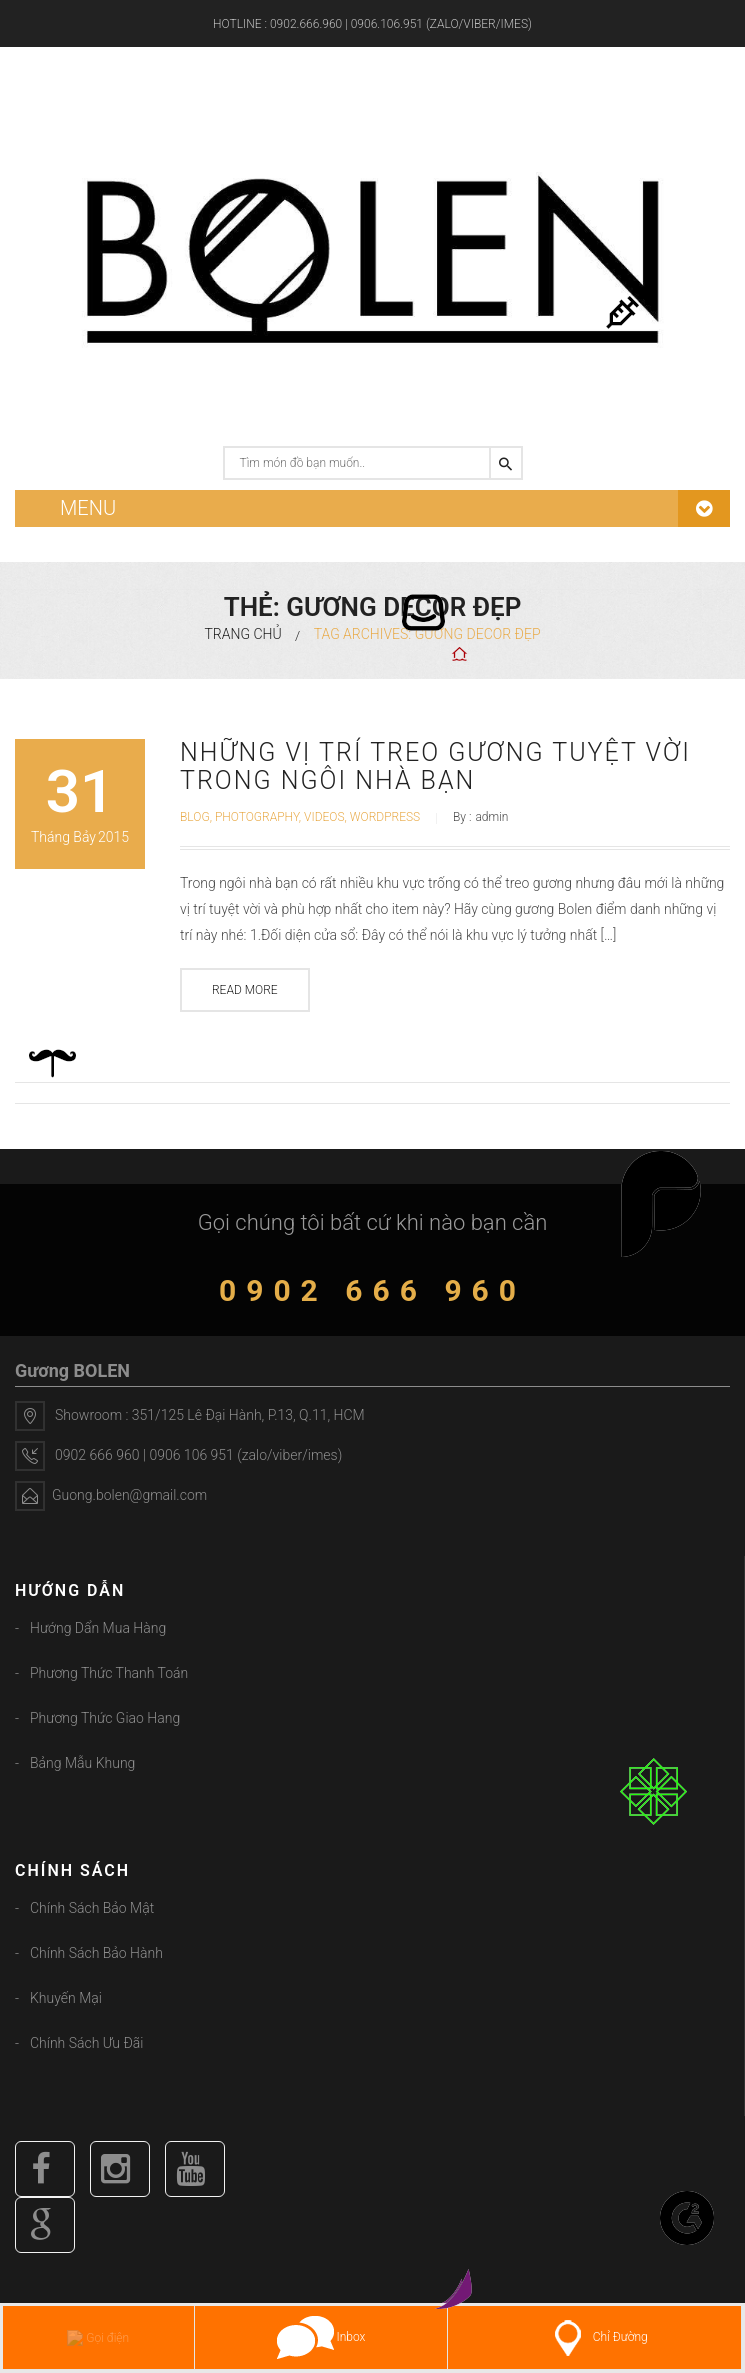  Describe the element at coordinates (453, 2289) in the screenshot. I see `spinnaker continuous delivery platform logo` at that location.